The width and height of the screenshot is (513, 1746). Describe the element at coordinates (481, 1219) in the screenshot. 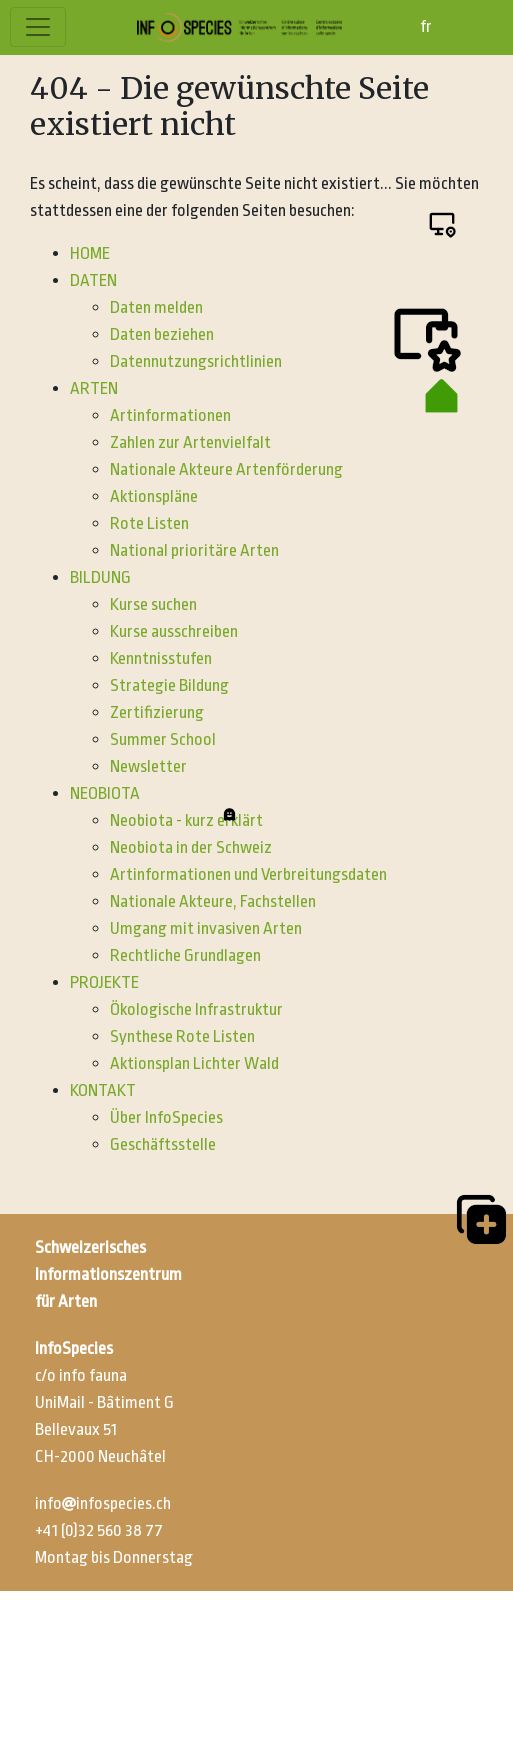

I see `copy and add to clipboard` at that location.